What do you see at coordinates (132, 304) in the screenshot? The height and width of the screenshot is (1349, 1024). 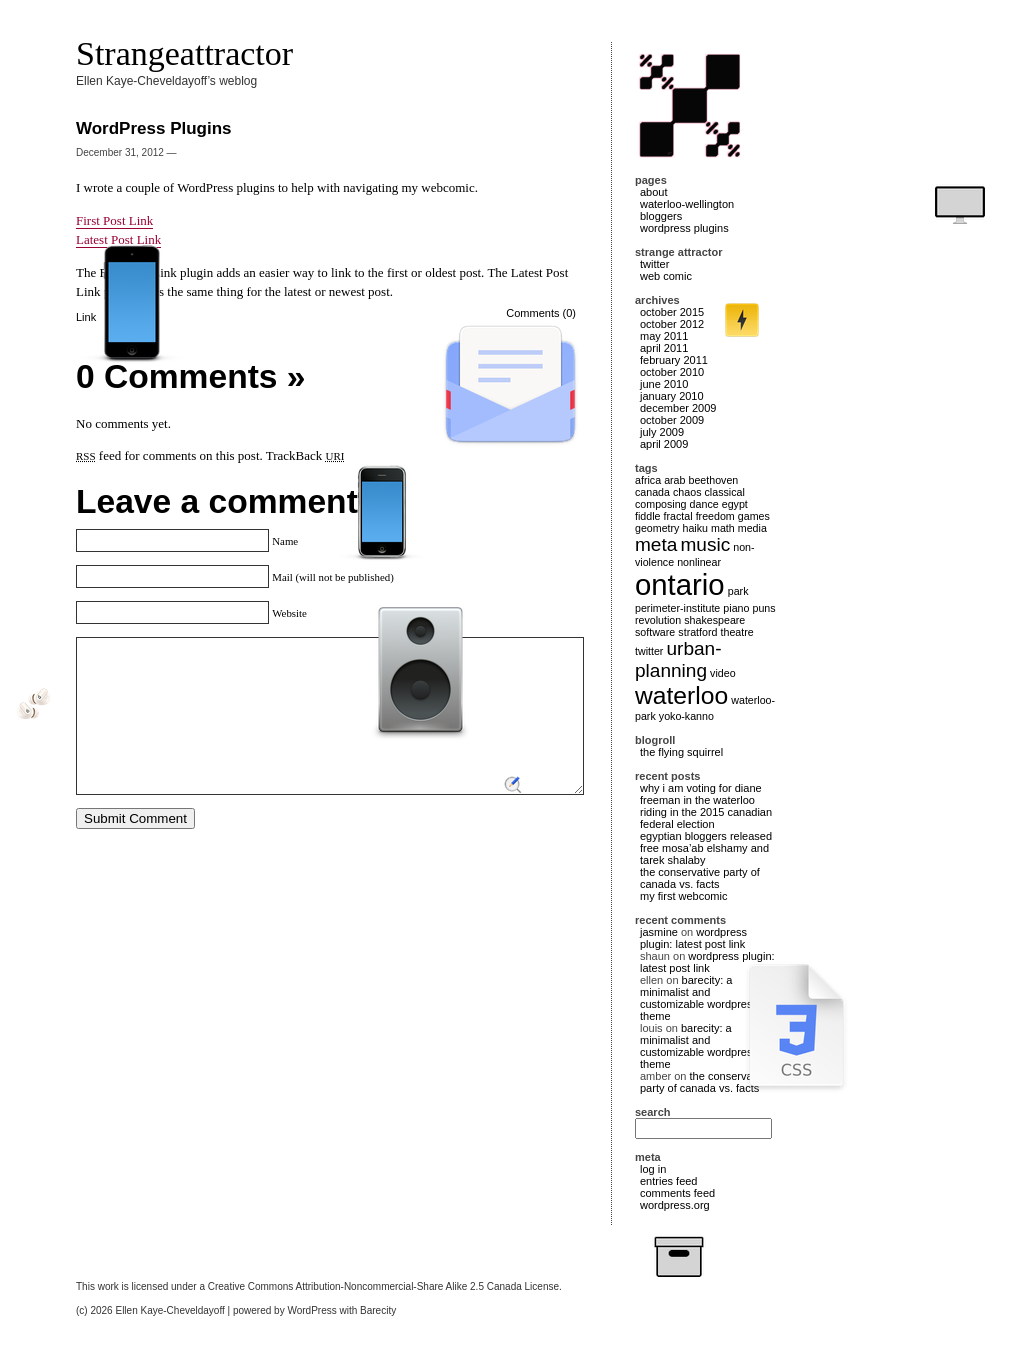 I see `iPod Touch device connected to your computer` at bounding box center [132, 304].